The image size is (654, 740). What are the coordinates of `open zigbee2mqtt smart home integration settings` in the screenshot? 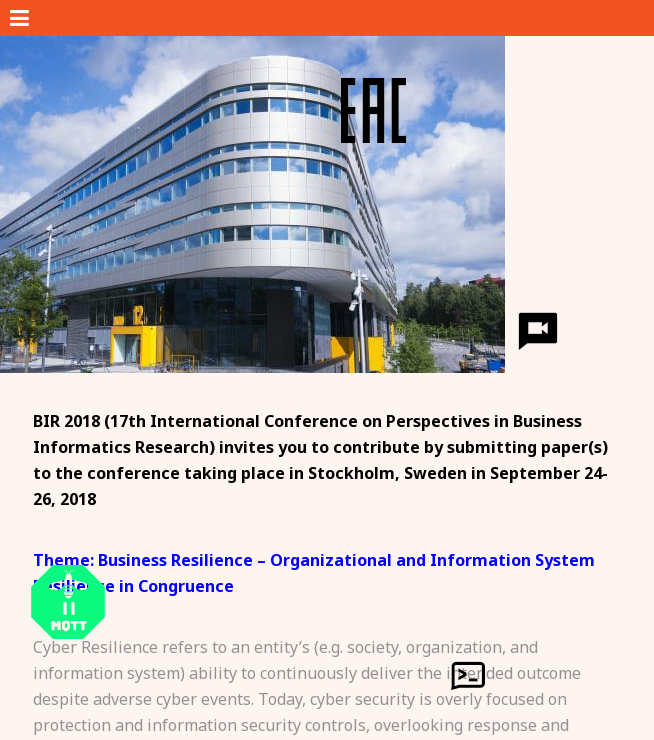 It's located at (68, 602).